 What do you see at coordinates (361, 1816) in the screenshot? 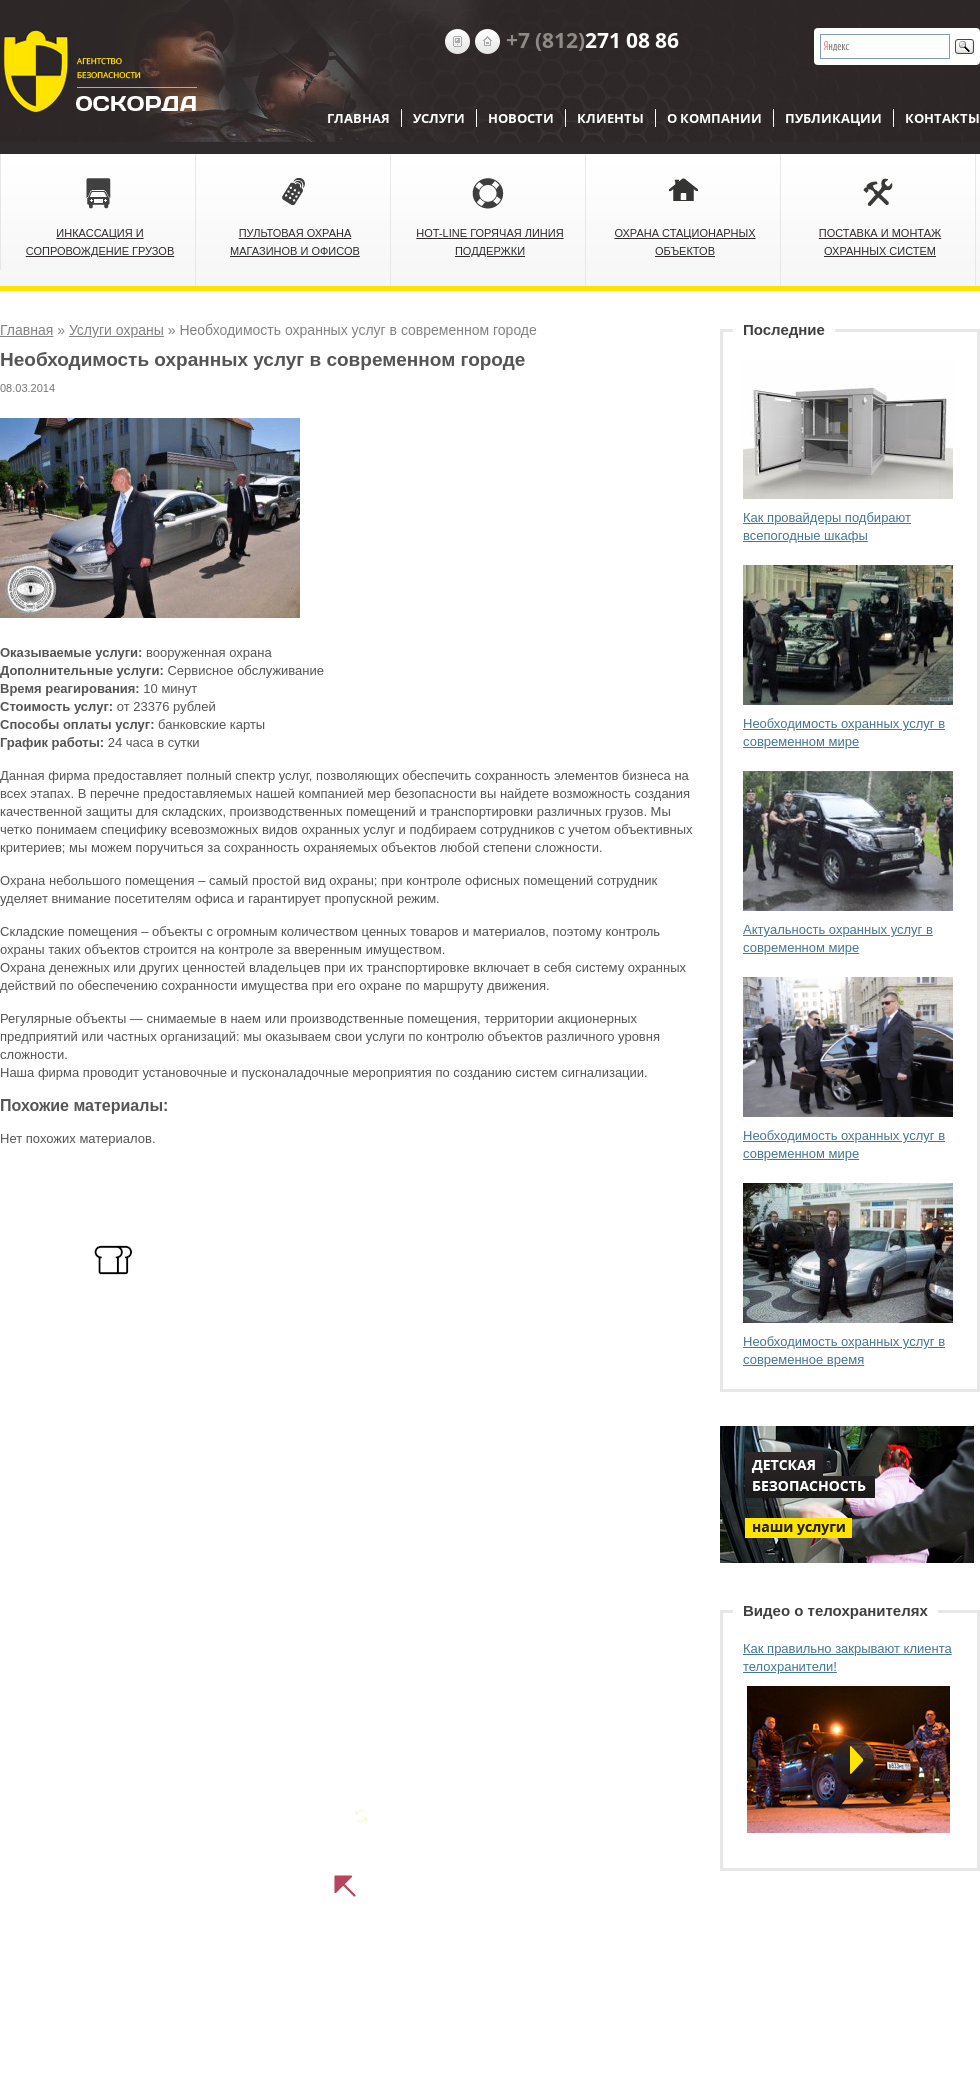
I see `refresh or reload content` at bounding box center [361, 1816].